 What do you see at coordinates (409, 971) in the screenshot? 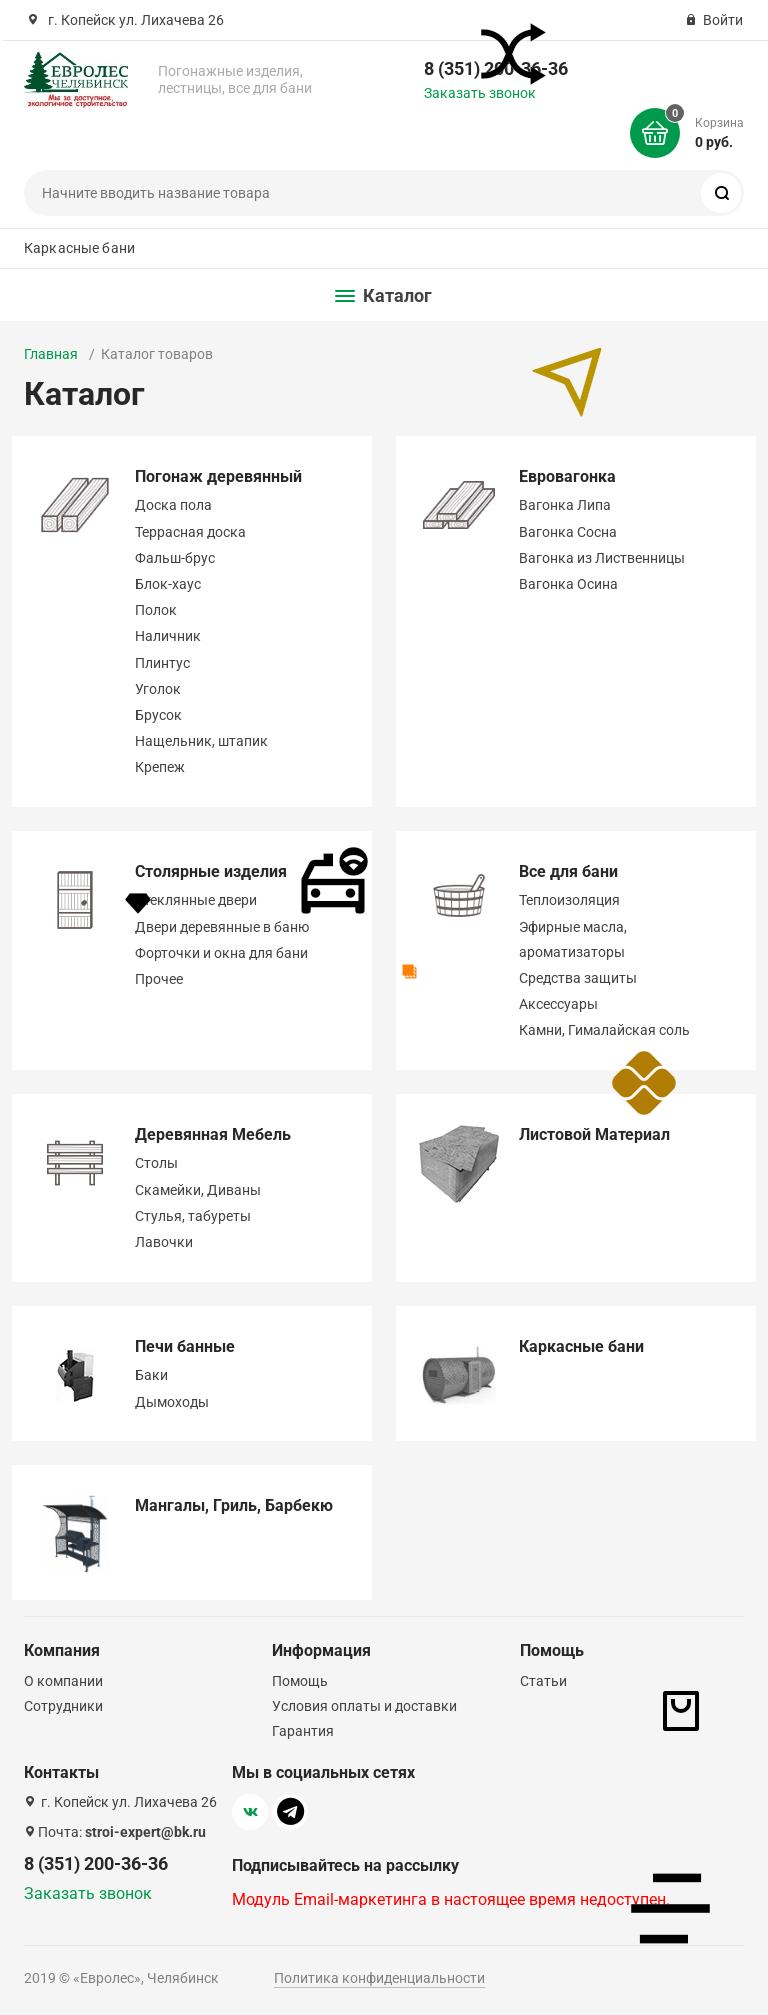
I see `apply shadow effect to selected element` at bounding box center [409, 971].